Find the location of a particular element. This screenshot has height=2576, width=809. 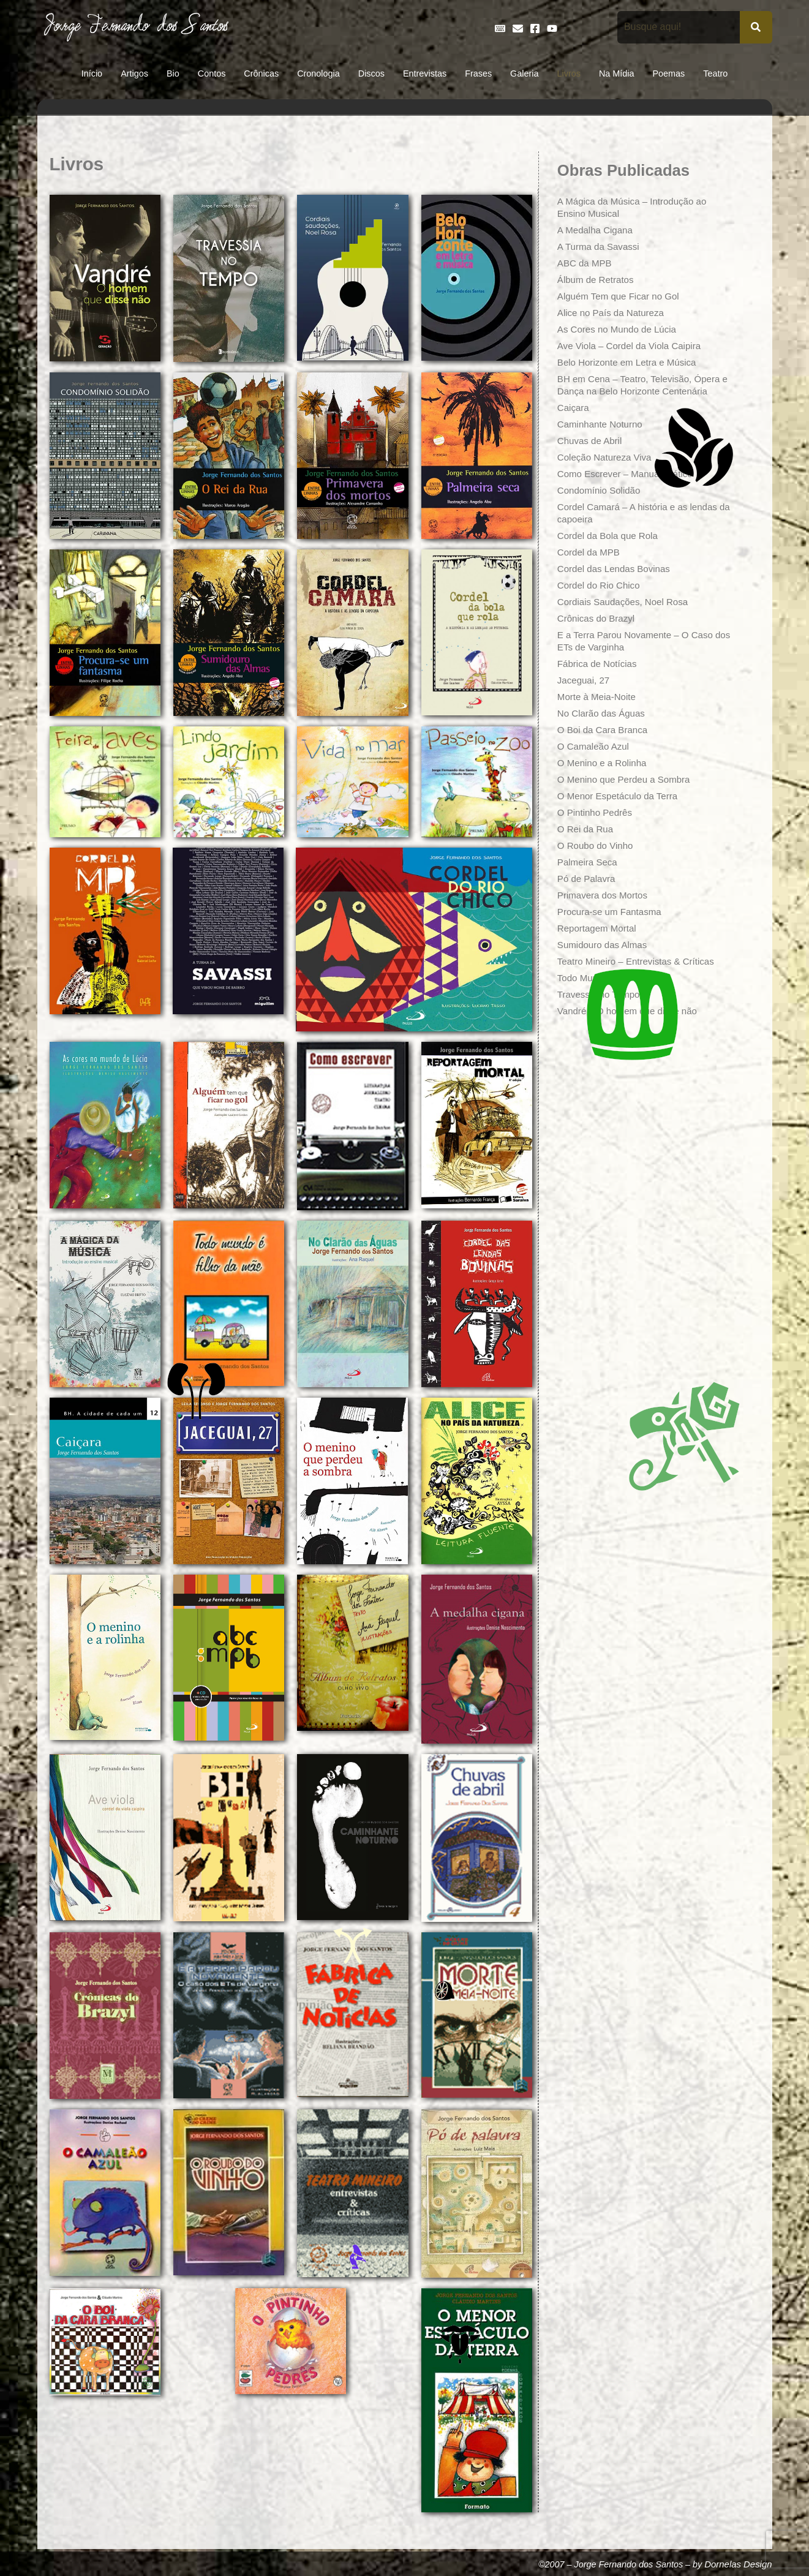

view kidney health information is located at coordinates (196, 1391).